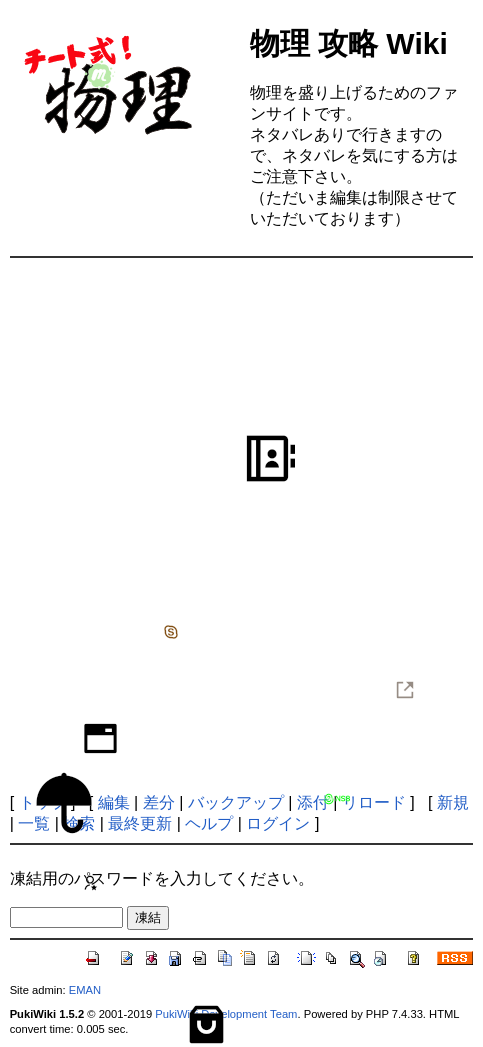 The image size is (483, 1047). What do you see at coordinates (337, 799) in the screenshot?
I see `NS8 brand logo` at bounding box center [337, 799].